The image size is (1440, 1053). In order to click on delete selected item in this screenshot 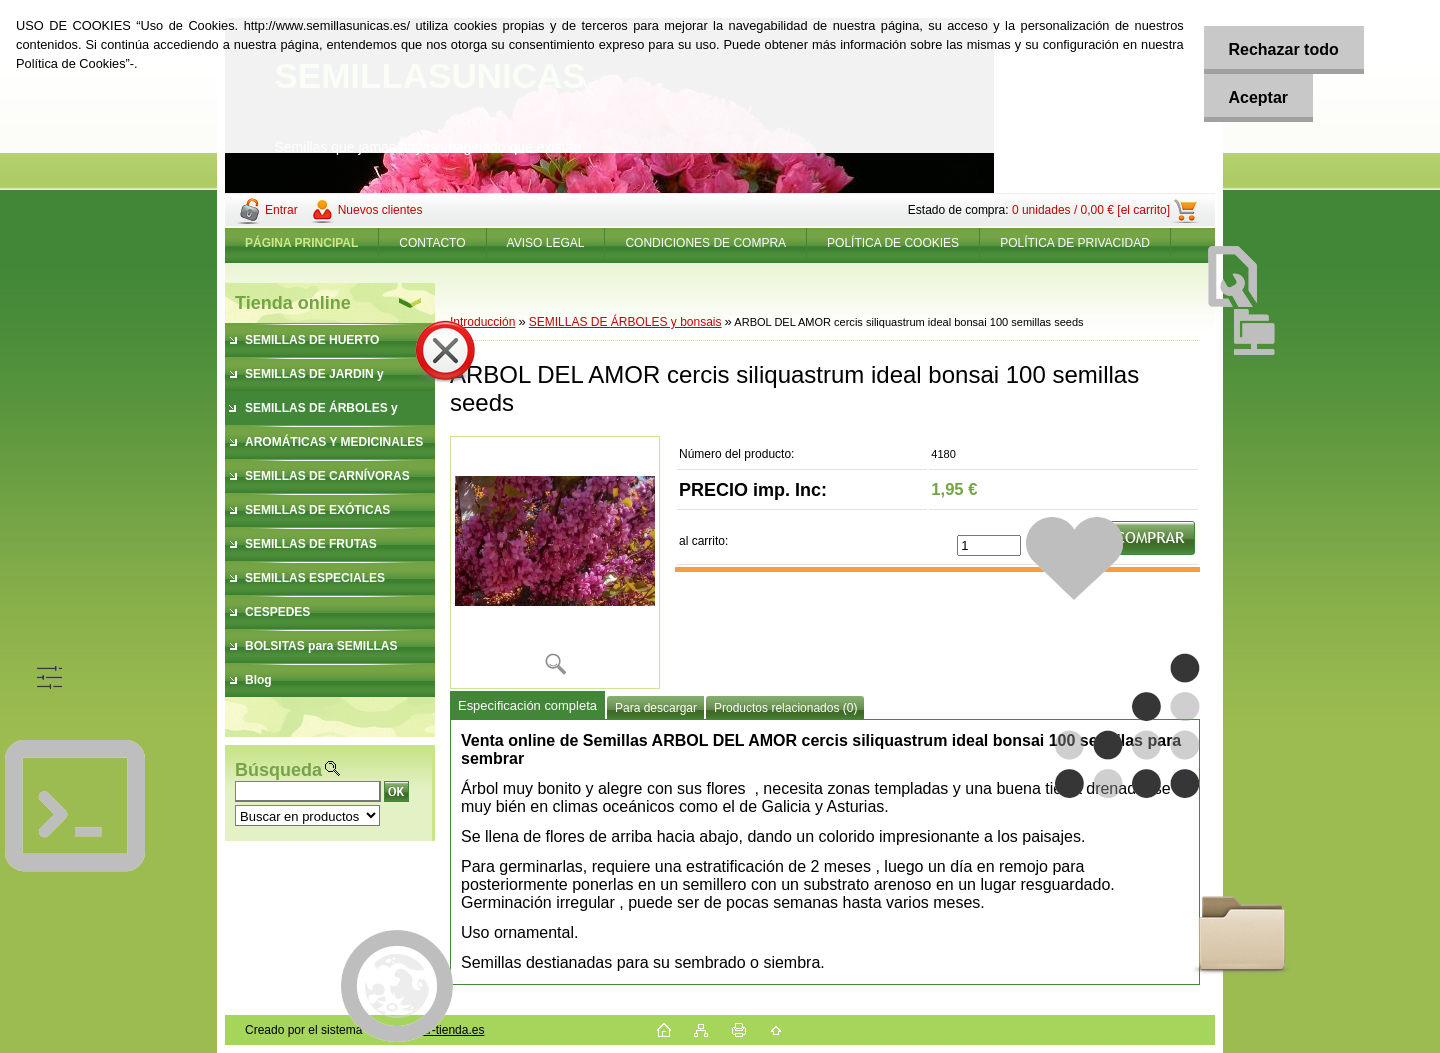, I will do `click(447, 351)`.